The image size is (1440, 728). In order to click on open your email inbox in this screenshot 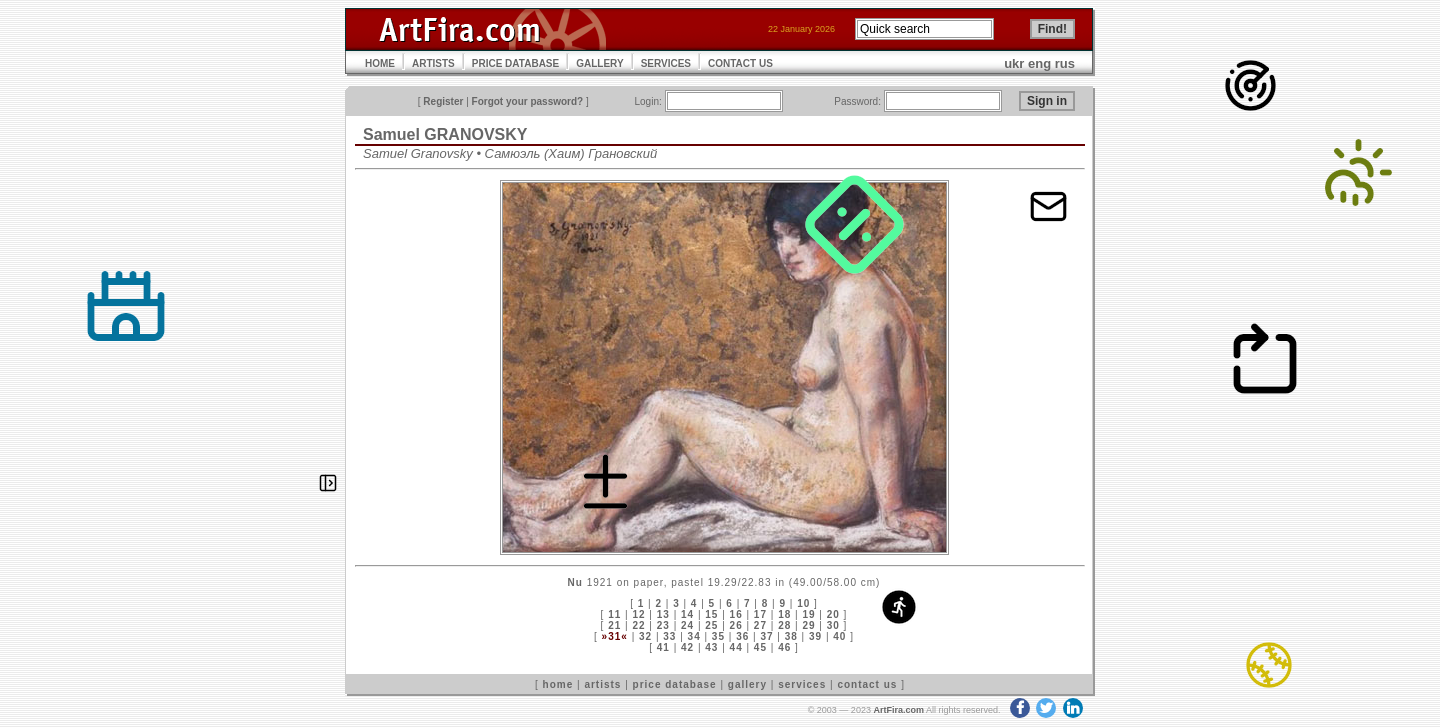, I will do `click(1048, 206)`.